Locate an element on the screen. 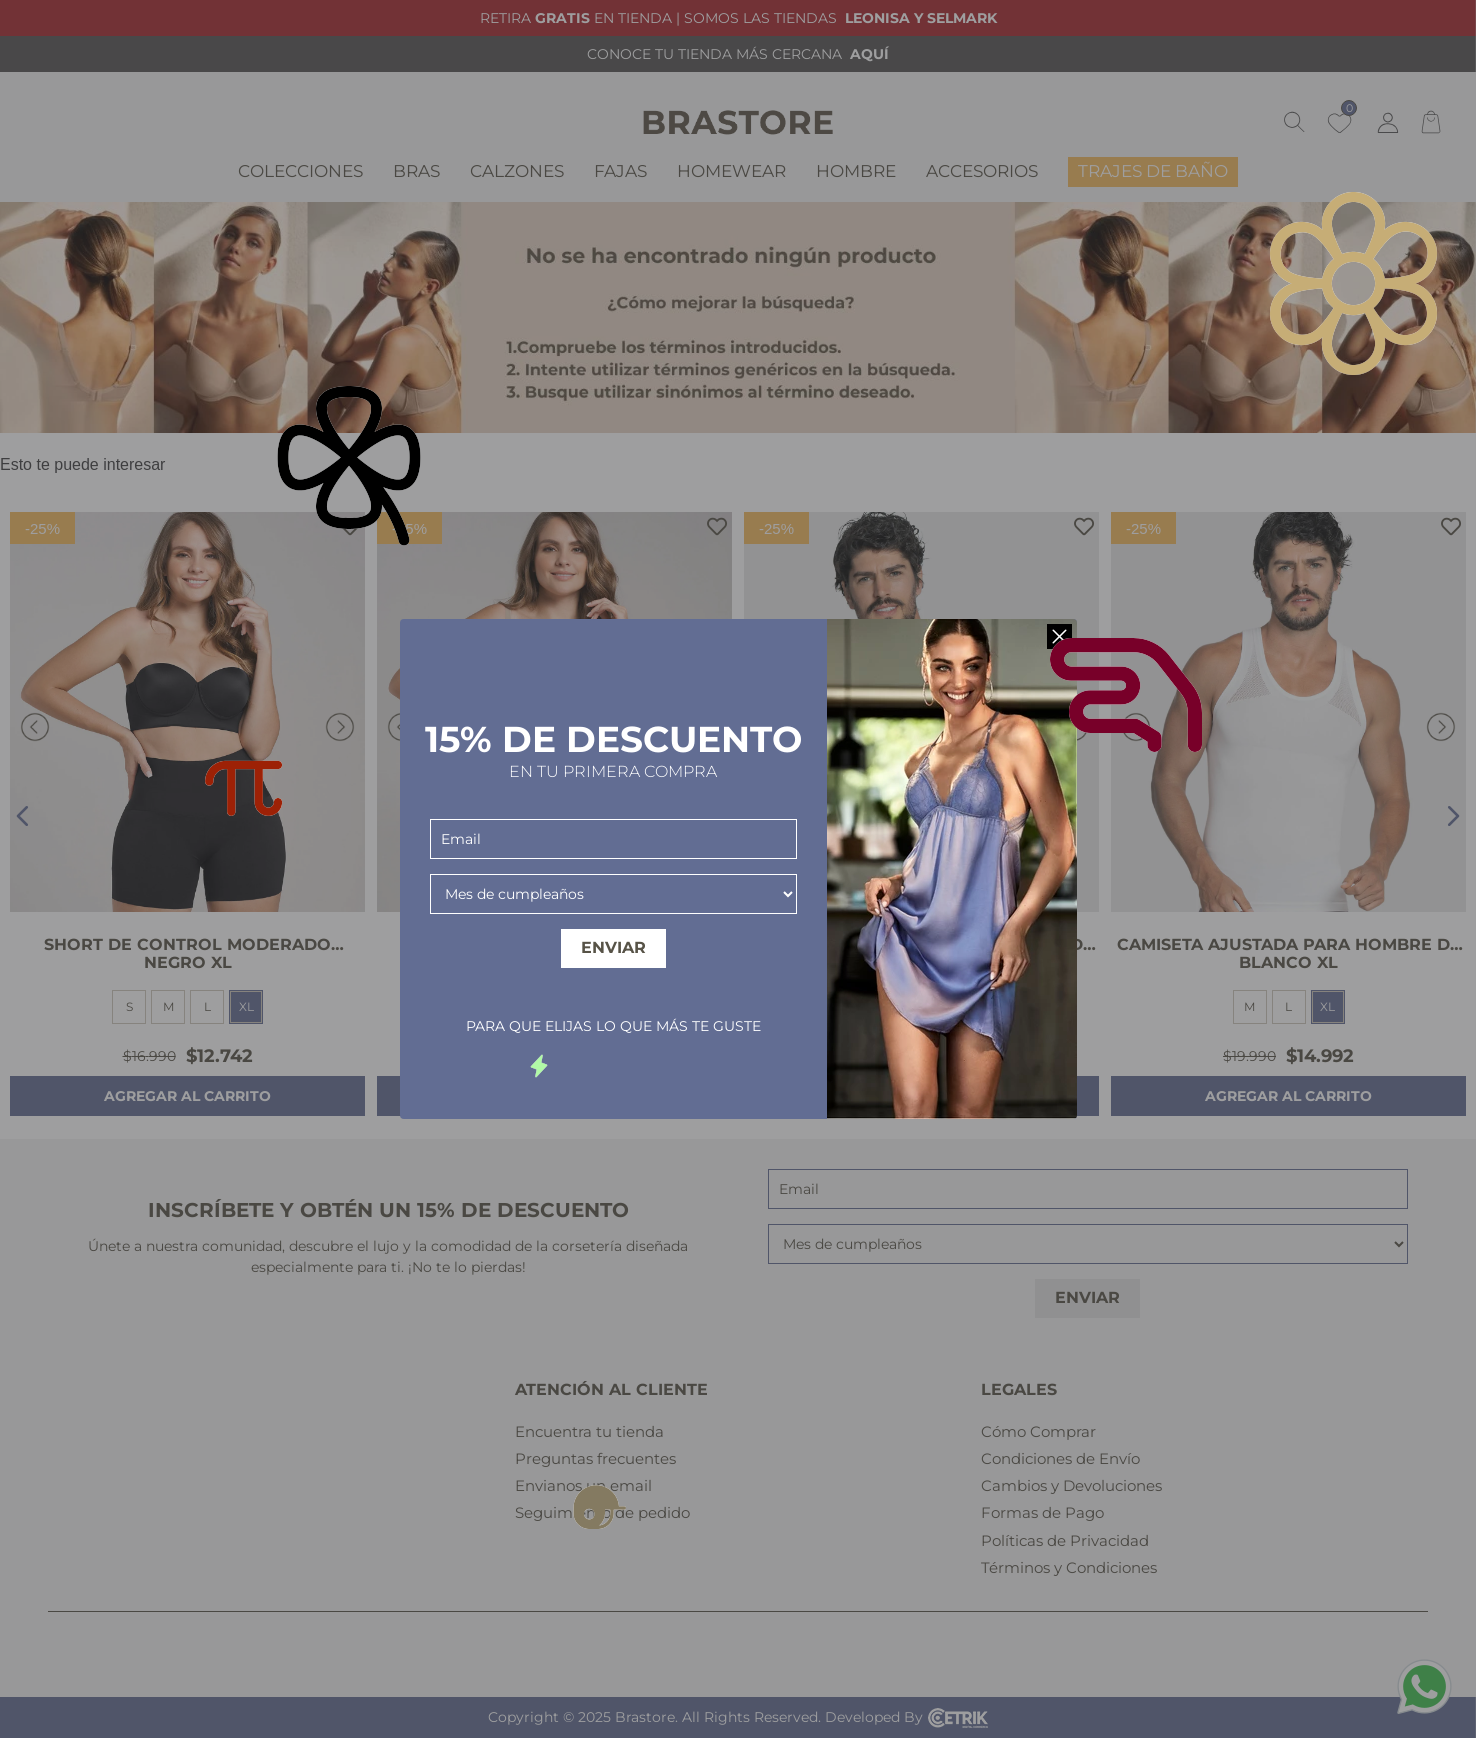  indicates fast or instant action is located at coordinates (539, 1066).